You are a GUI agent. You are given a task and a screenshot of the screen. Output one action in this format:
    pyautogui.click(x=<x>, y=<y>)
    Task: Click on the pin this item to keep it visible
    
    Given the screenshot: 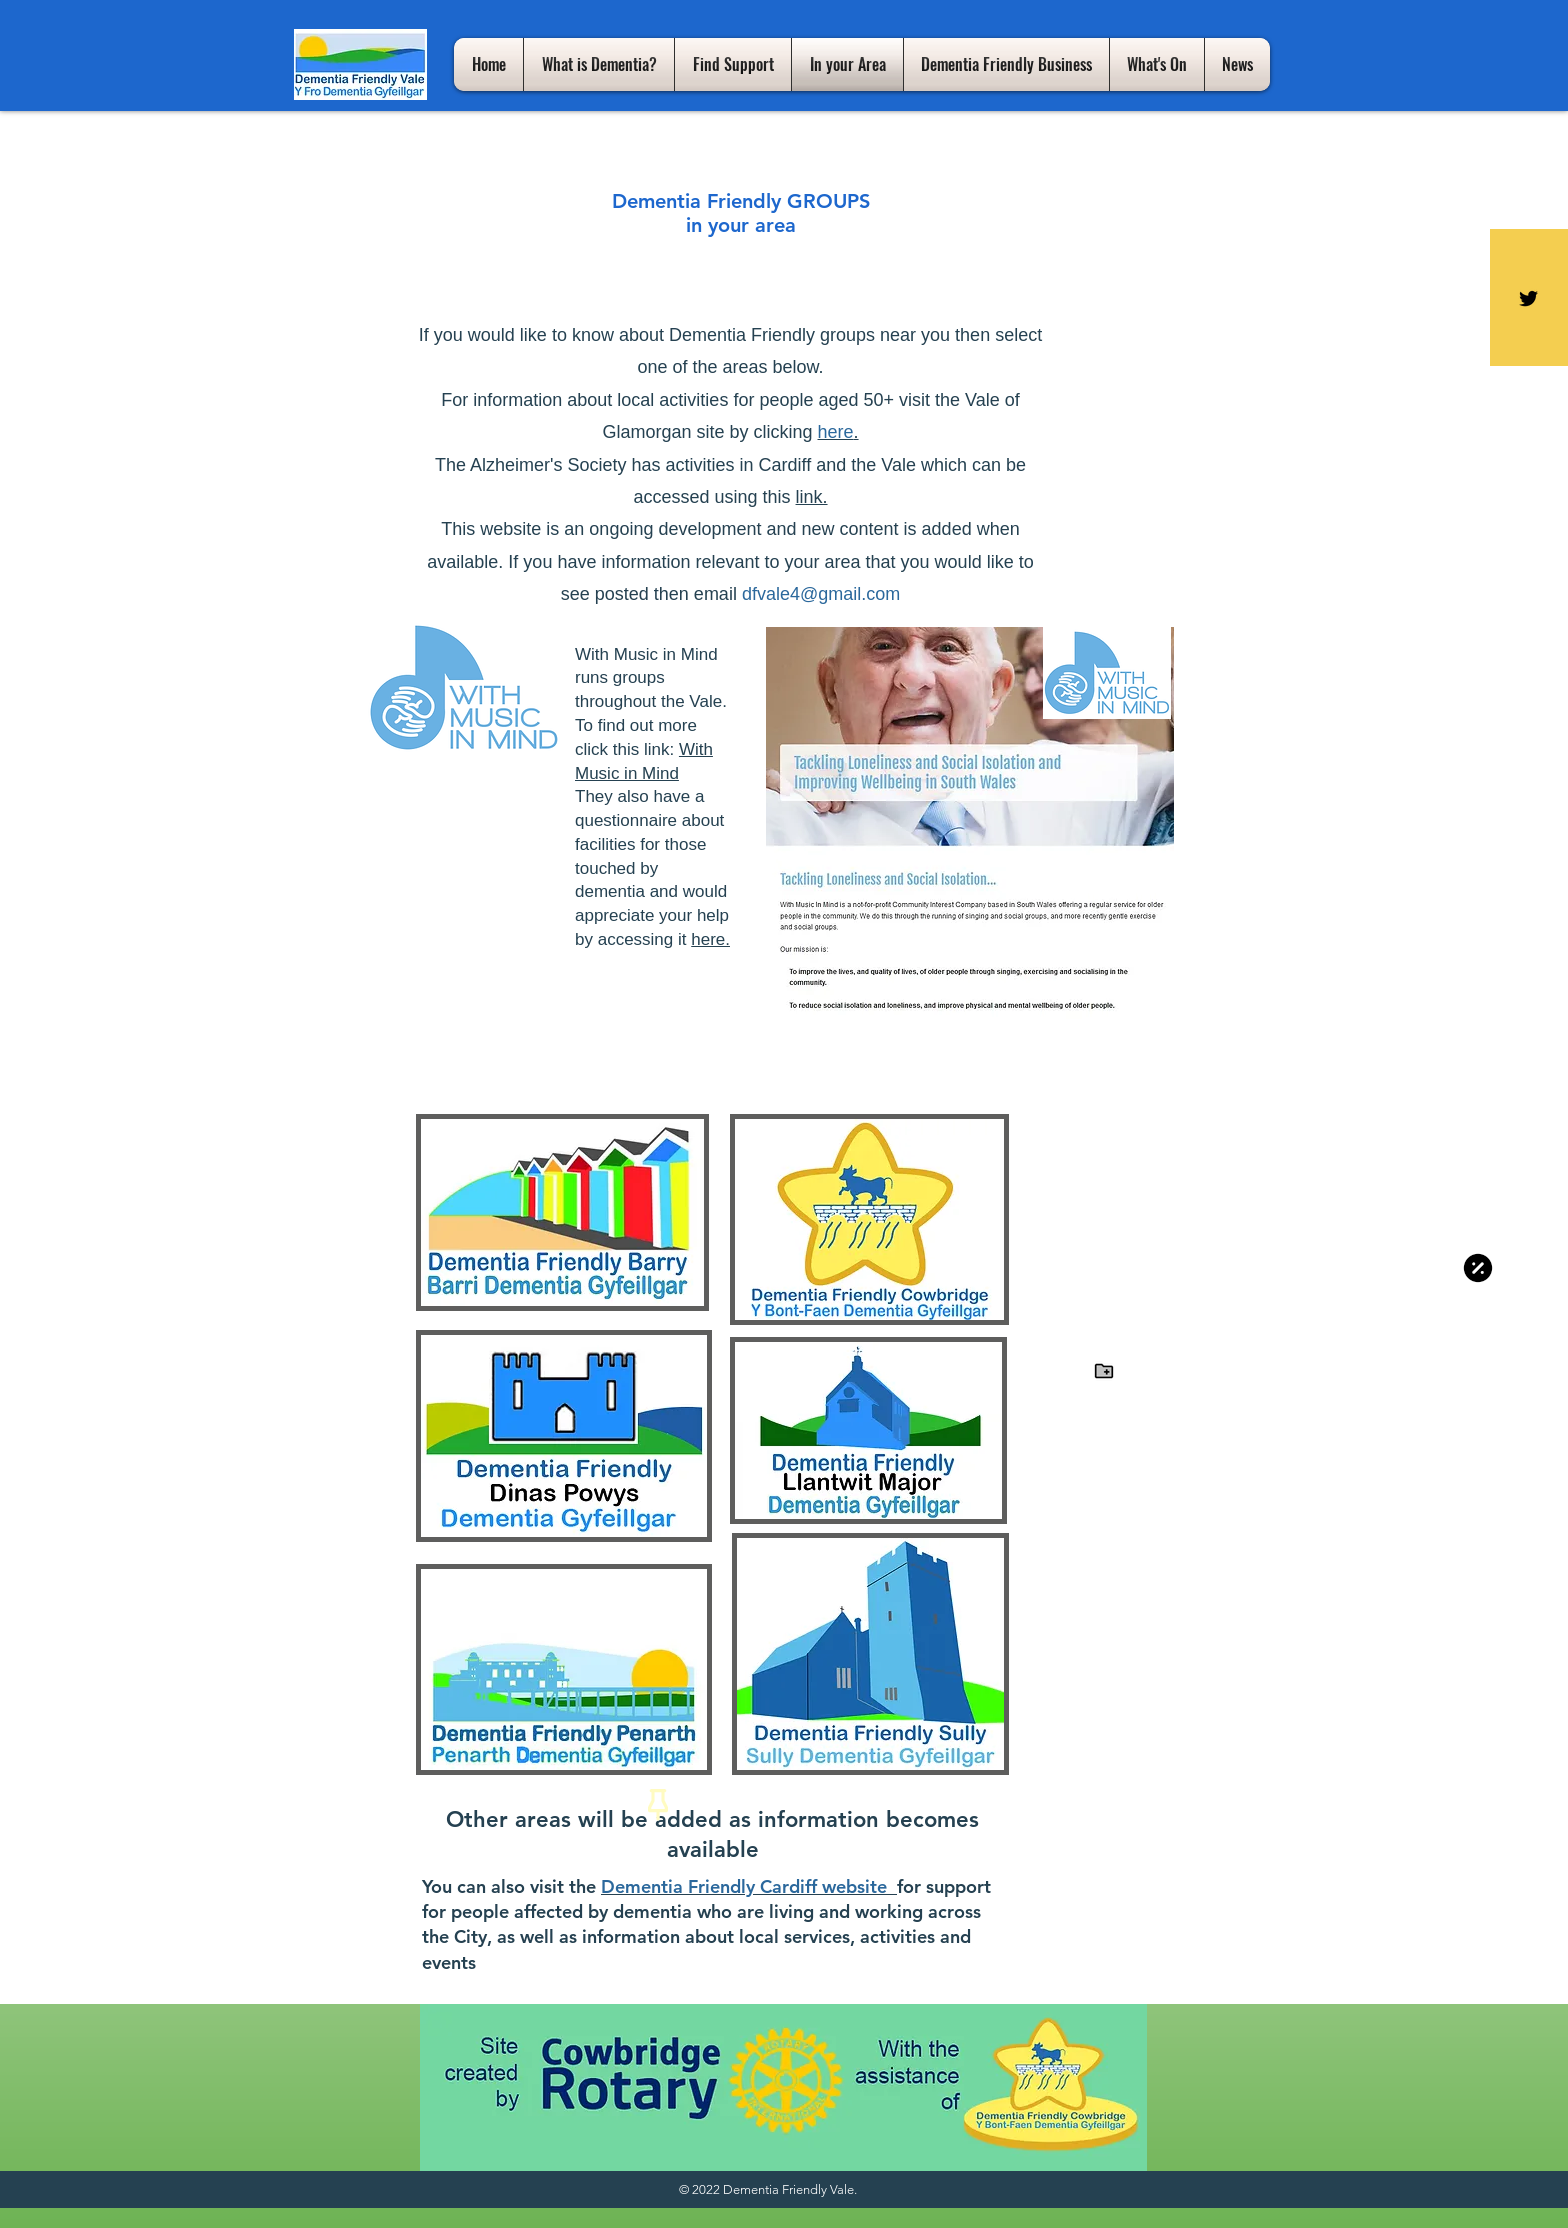 What is the action you would take?
    pyautogui.click(x=658, y=1804)
    